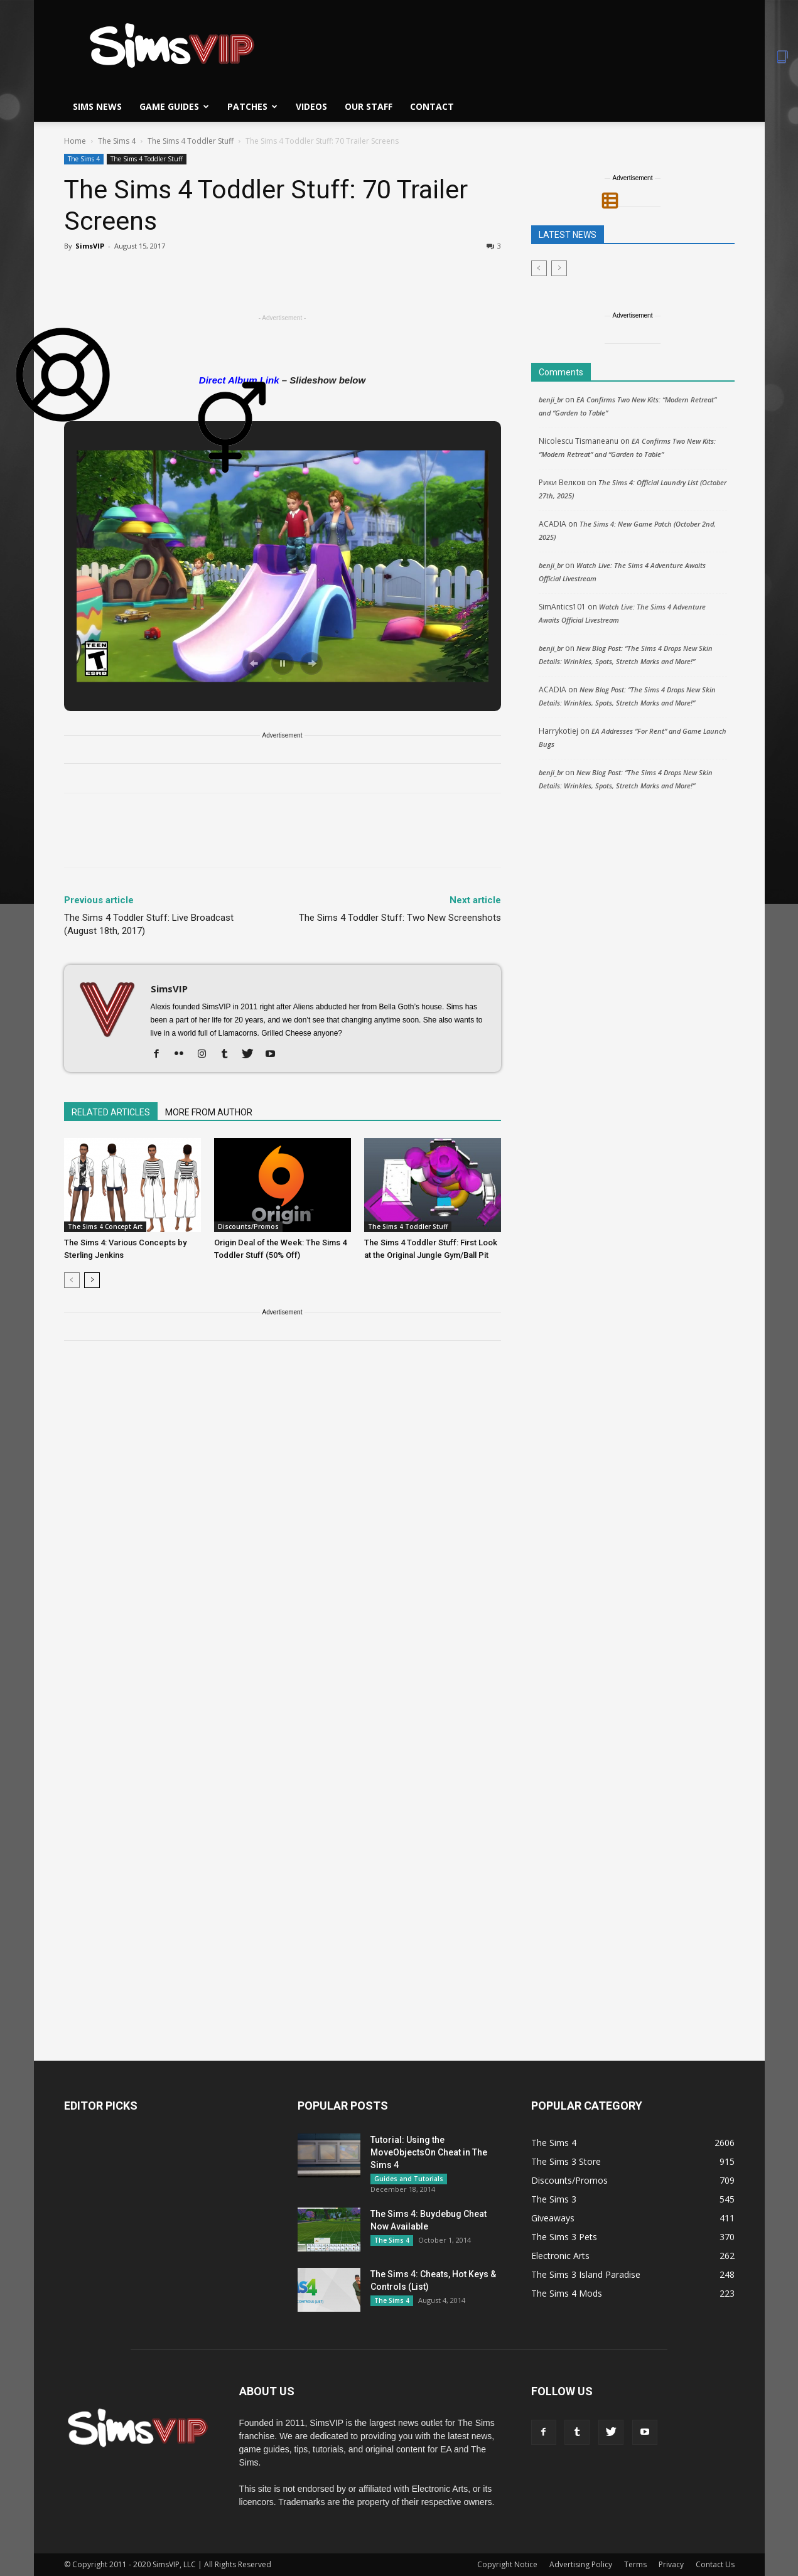 The width and height of the screenshot is (798, 2576). What do you see at coordinates (610, 200) in the screenshot?
I see `view data in list format` at bounding box center [610, 200].